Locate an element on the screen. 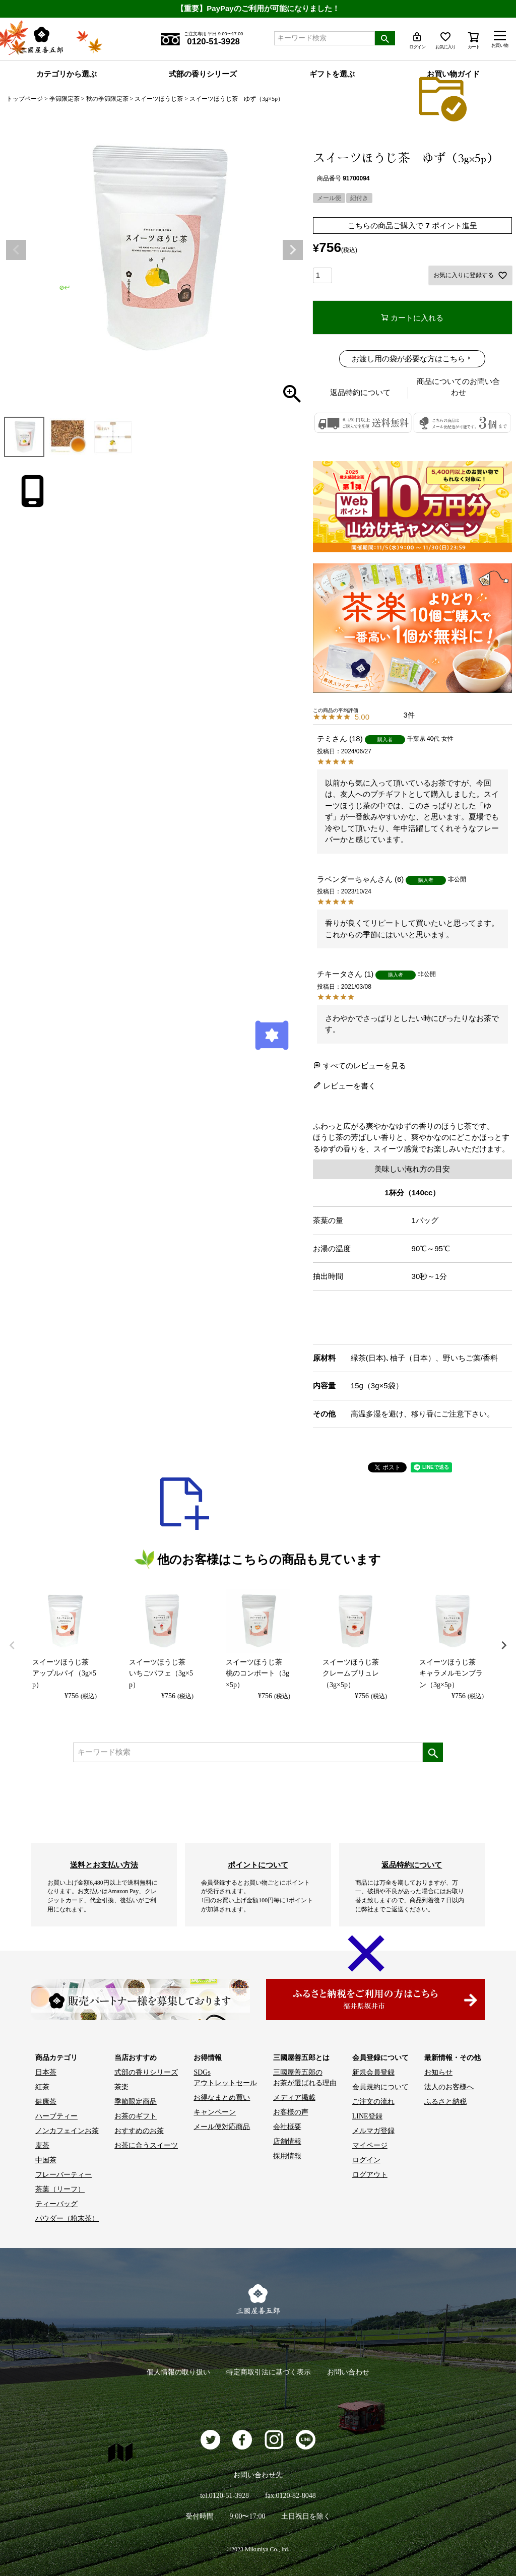 This screenshot has width=516, height=2576. switch to mobile view is located at coordinates (32, 491).